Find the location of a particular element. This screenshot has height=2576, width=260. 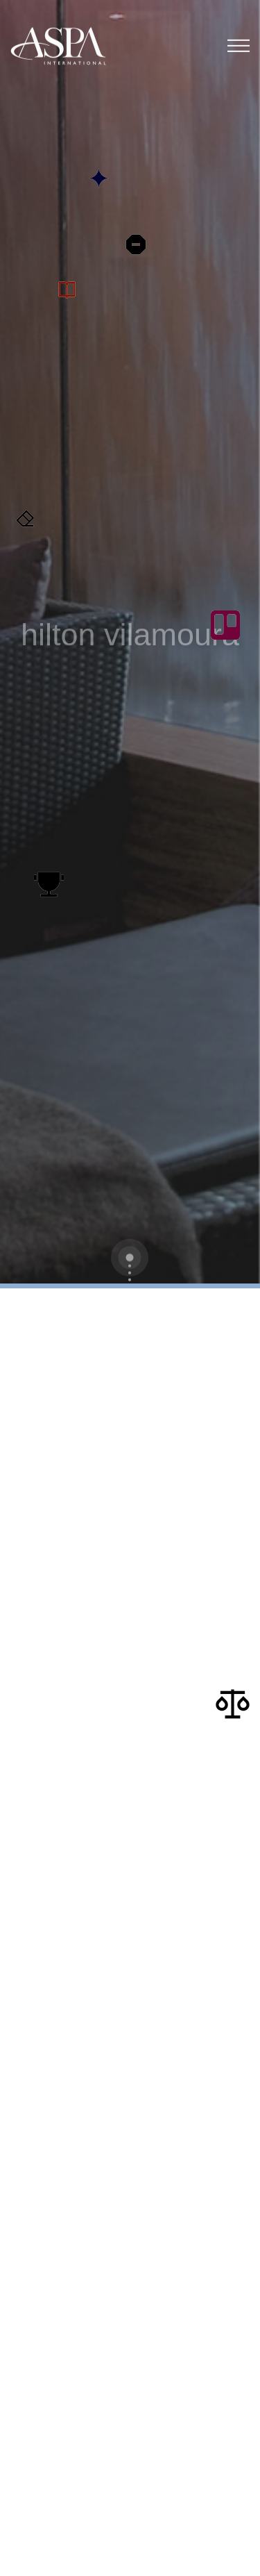

open Google Gemini AI assistant is located at coordinates (98, 178).